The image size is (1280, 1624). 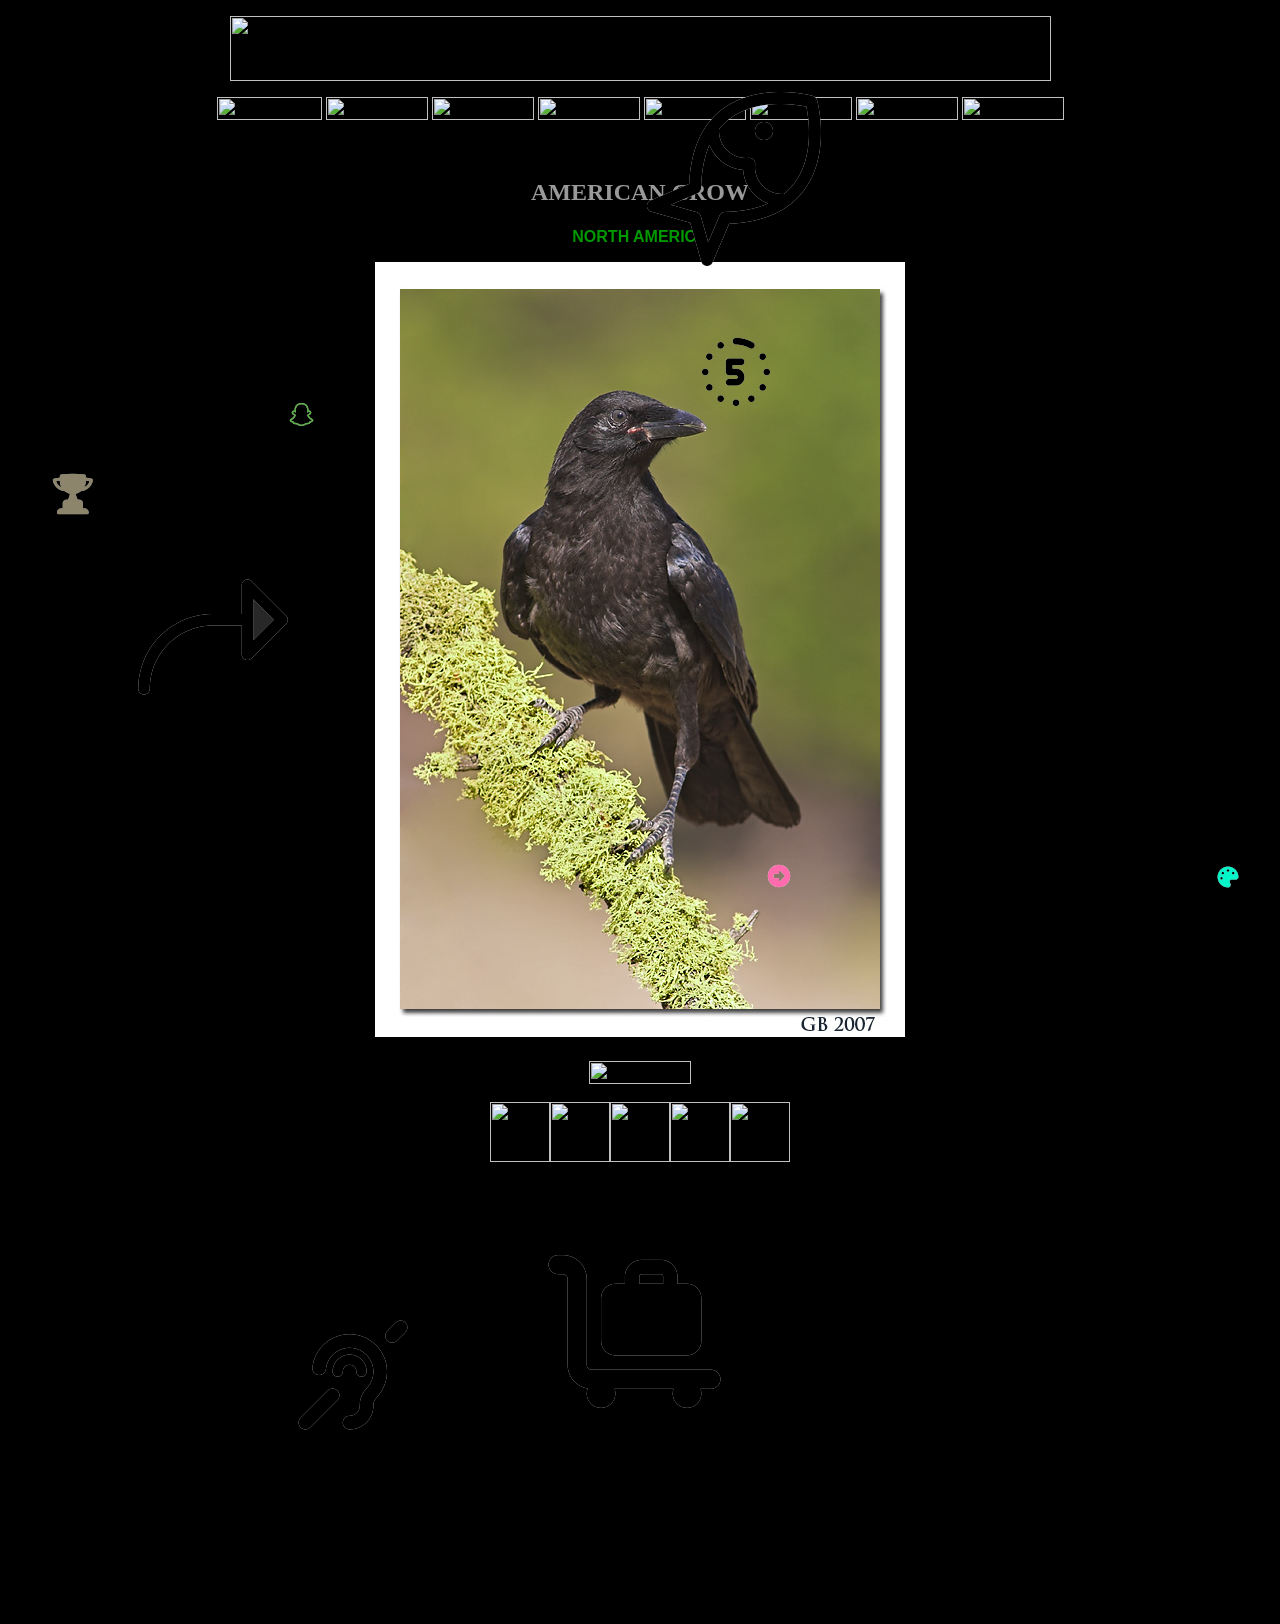 What do you see at coordinates (301, 414) in the screenshot?
I see `open snapchat app` at bounding box center [301, 414].